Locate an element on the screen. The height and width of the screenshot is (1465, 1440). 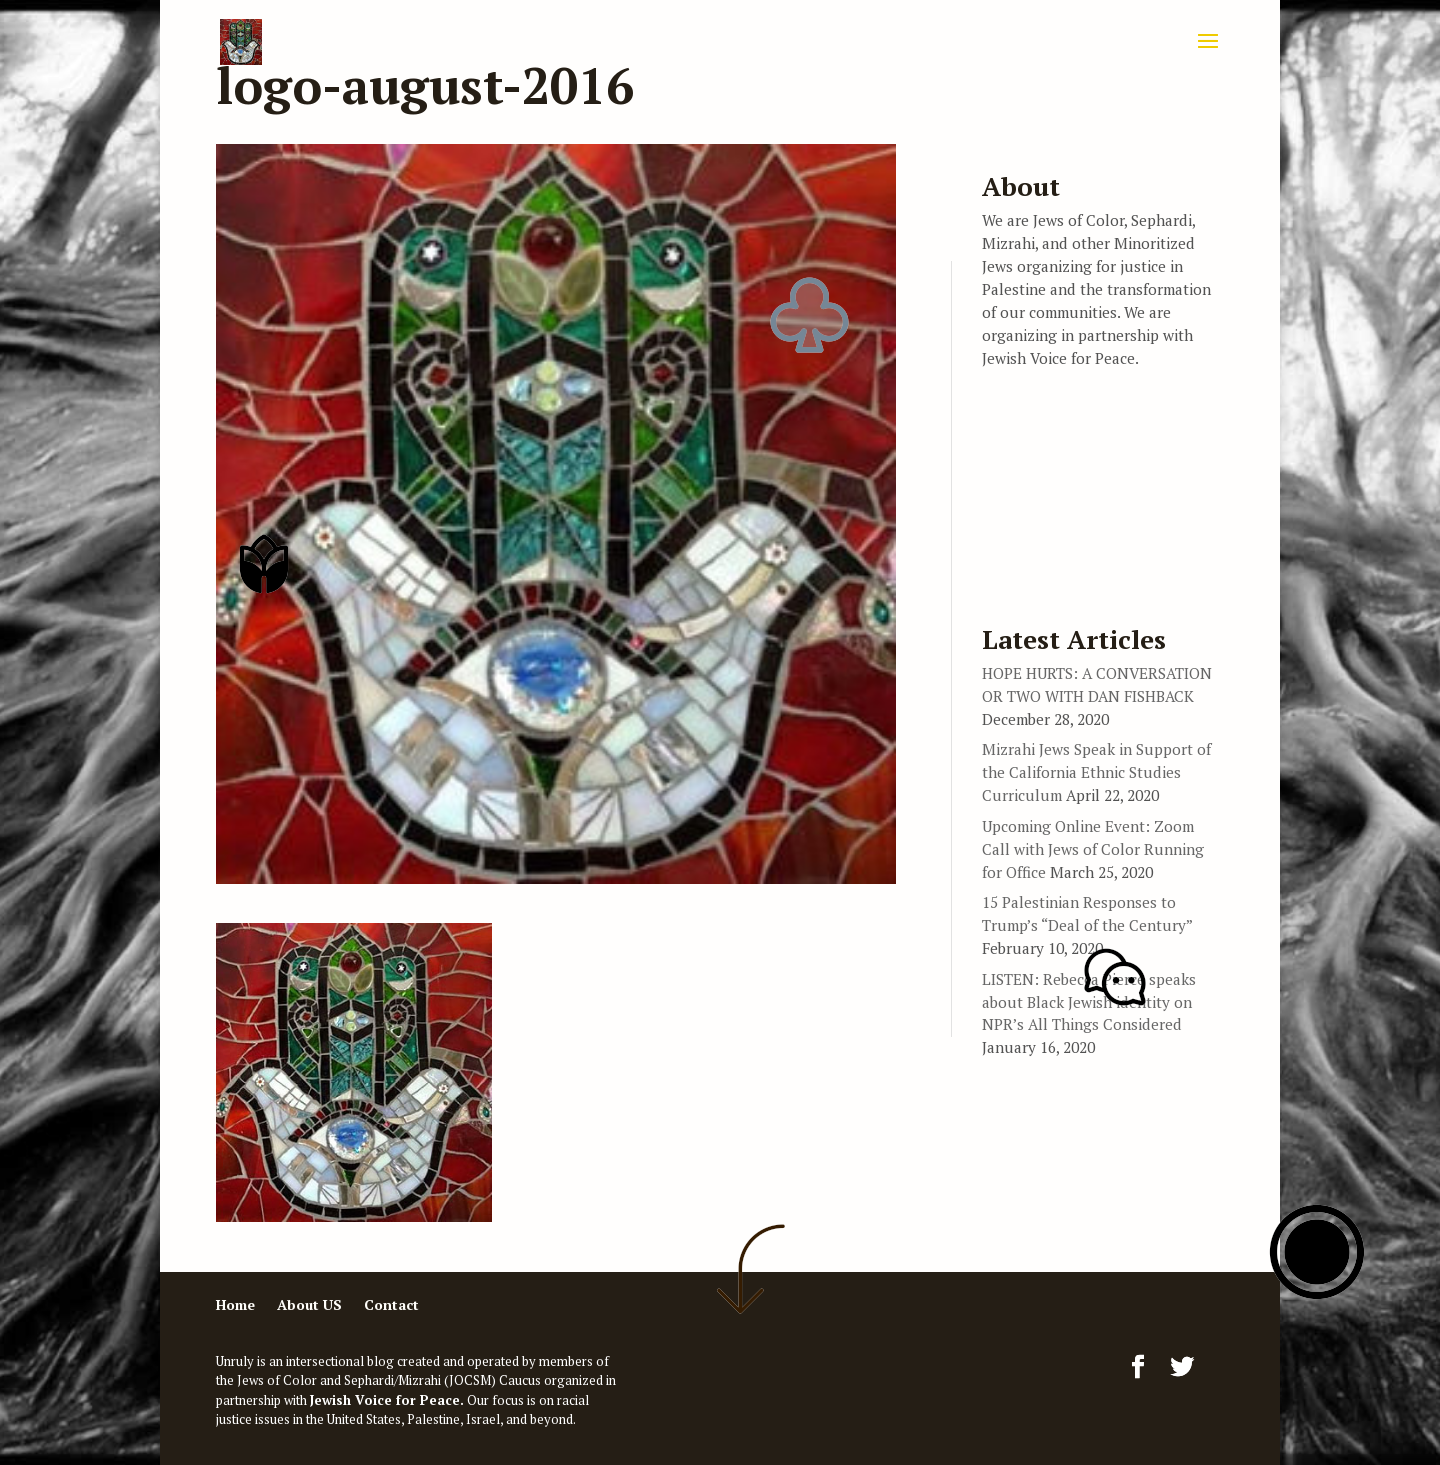
go back and down in navigation is located at coordinates (751, 1269).